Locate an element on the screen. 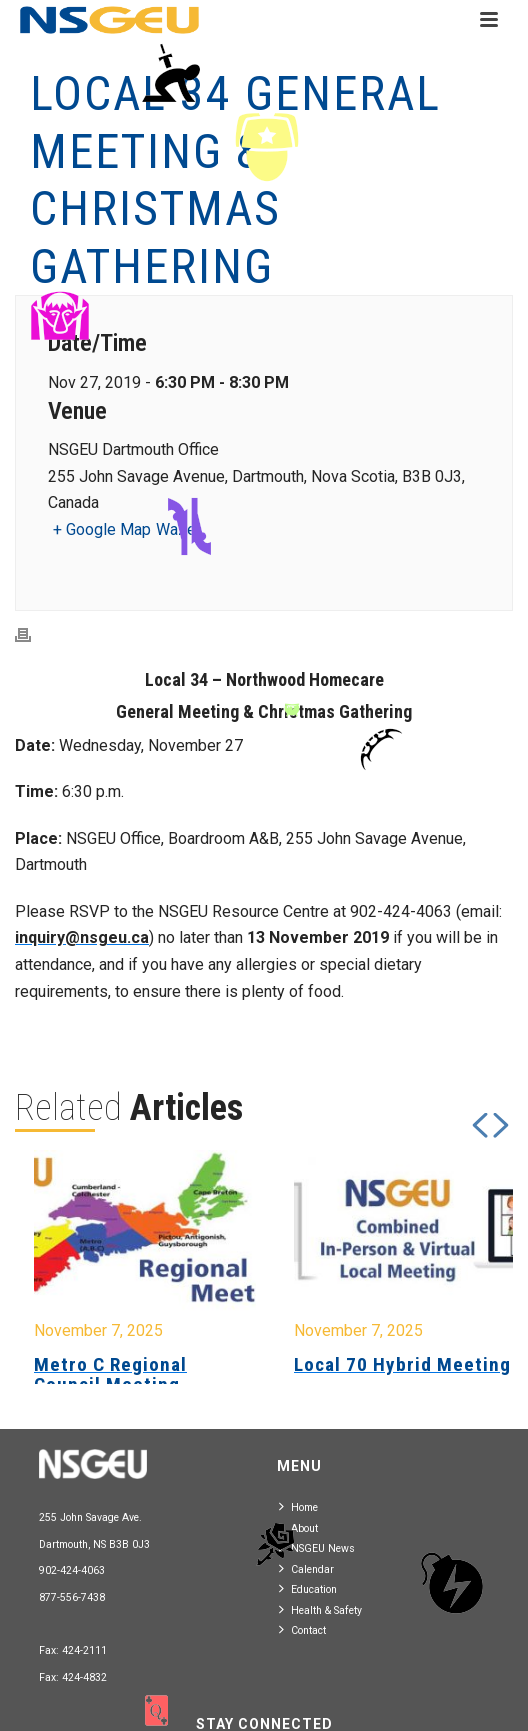  challenge another player to a duel is located at coordinates (189, 526).